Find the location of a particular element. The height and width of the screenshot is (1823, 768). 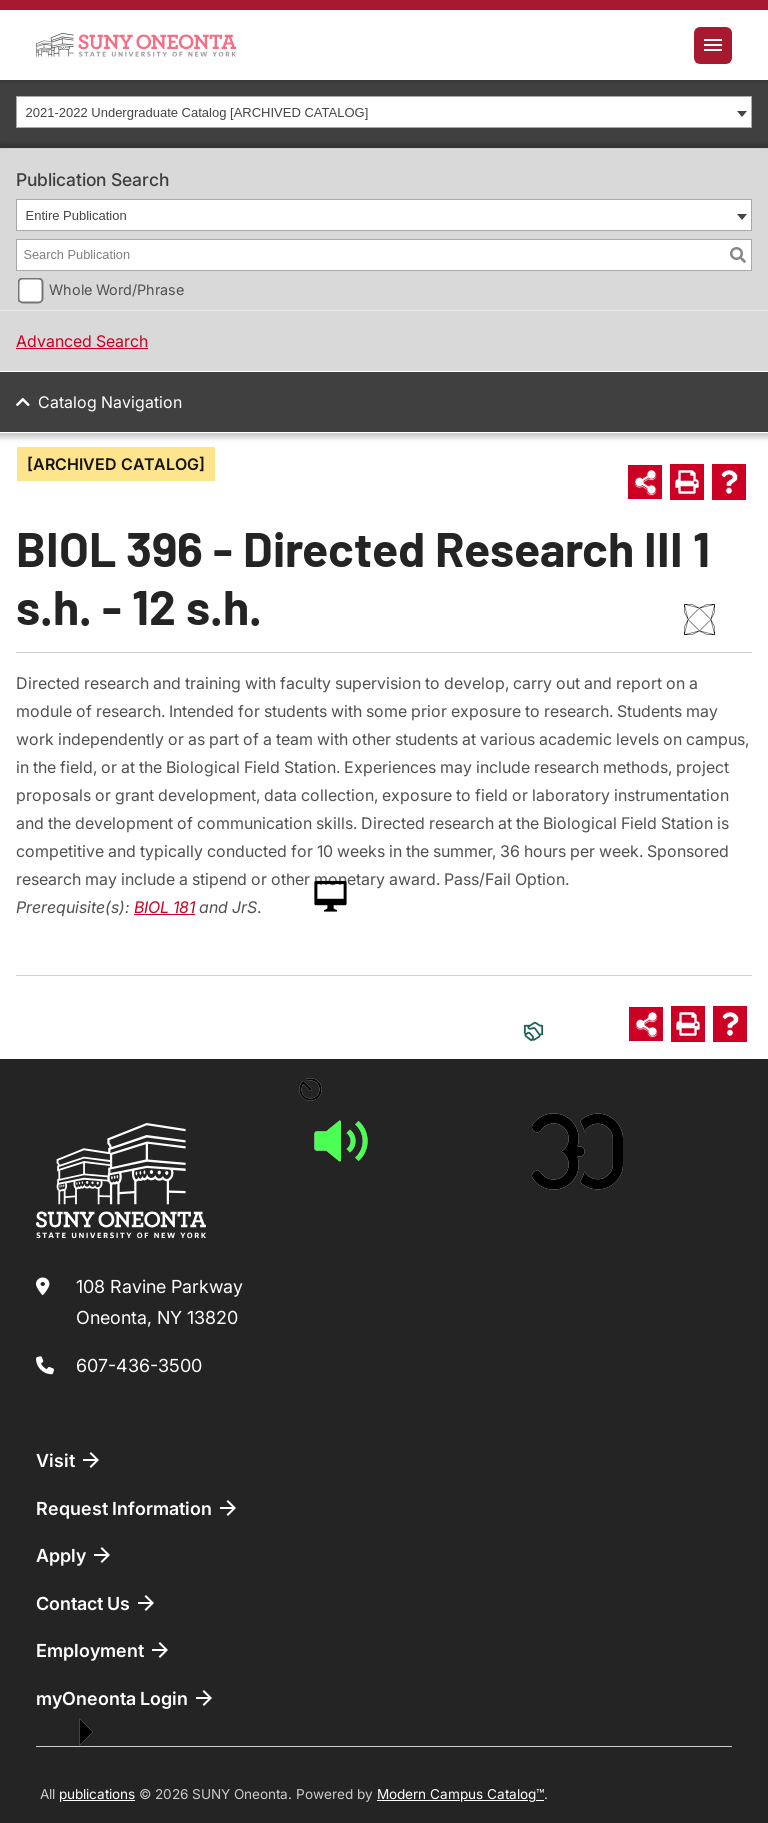

visit the 30 seconds of code website is located at coordinates (577, 1151).